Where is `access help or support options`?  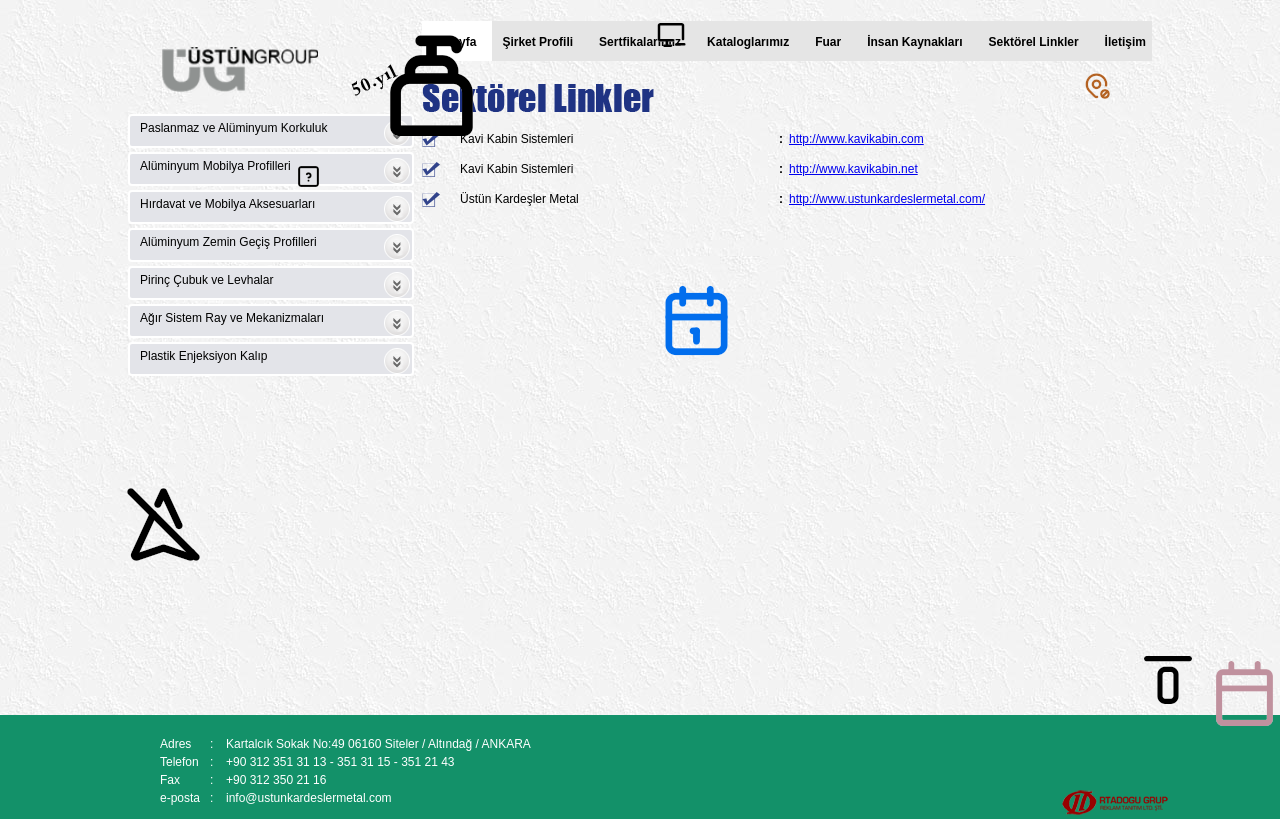 access help or support options is located at coordinates (308, 176).